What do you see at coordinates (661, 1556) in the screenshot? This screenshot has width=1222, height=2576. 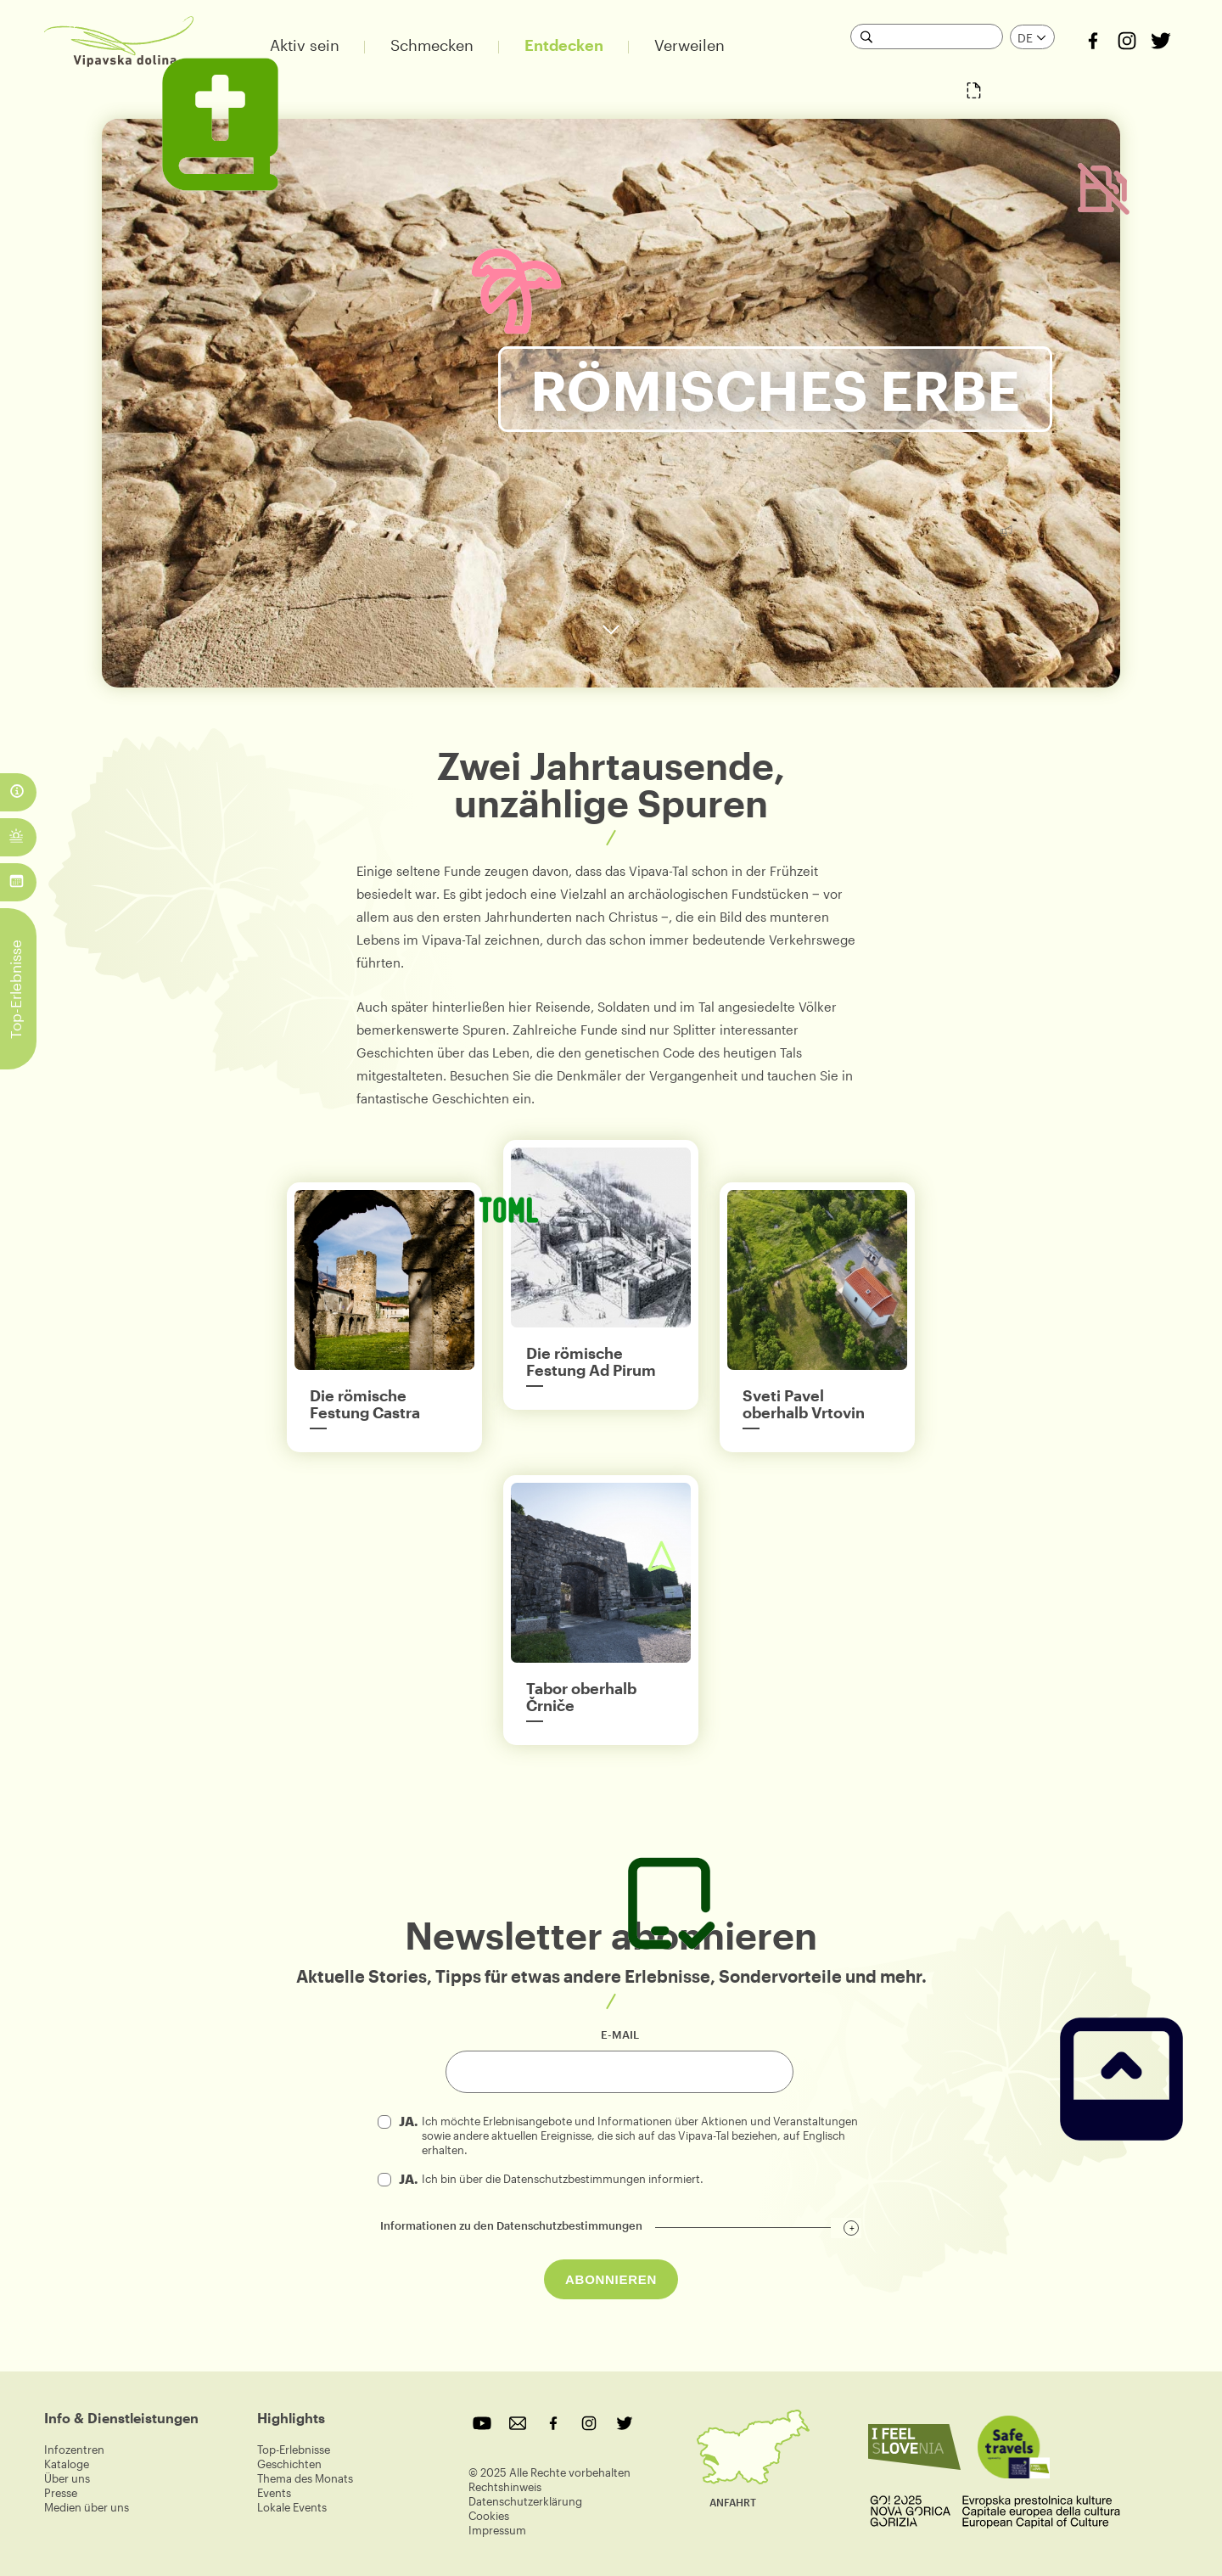 I see `navigate to current direction` at bounding box center [661, 1556].